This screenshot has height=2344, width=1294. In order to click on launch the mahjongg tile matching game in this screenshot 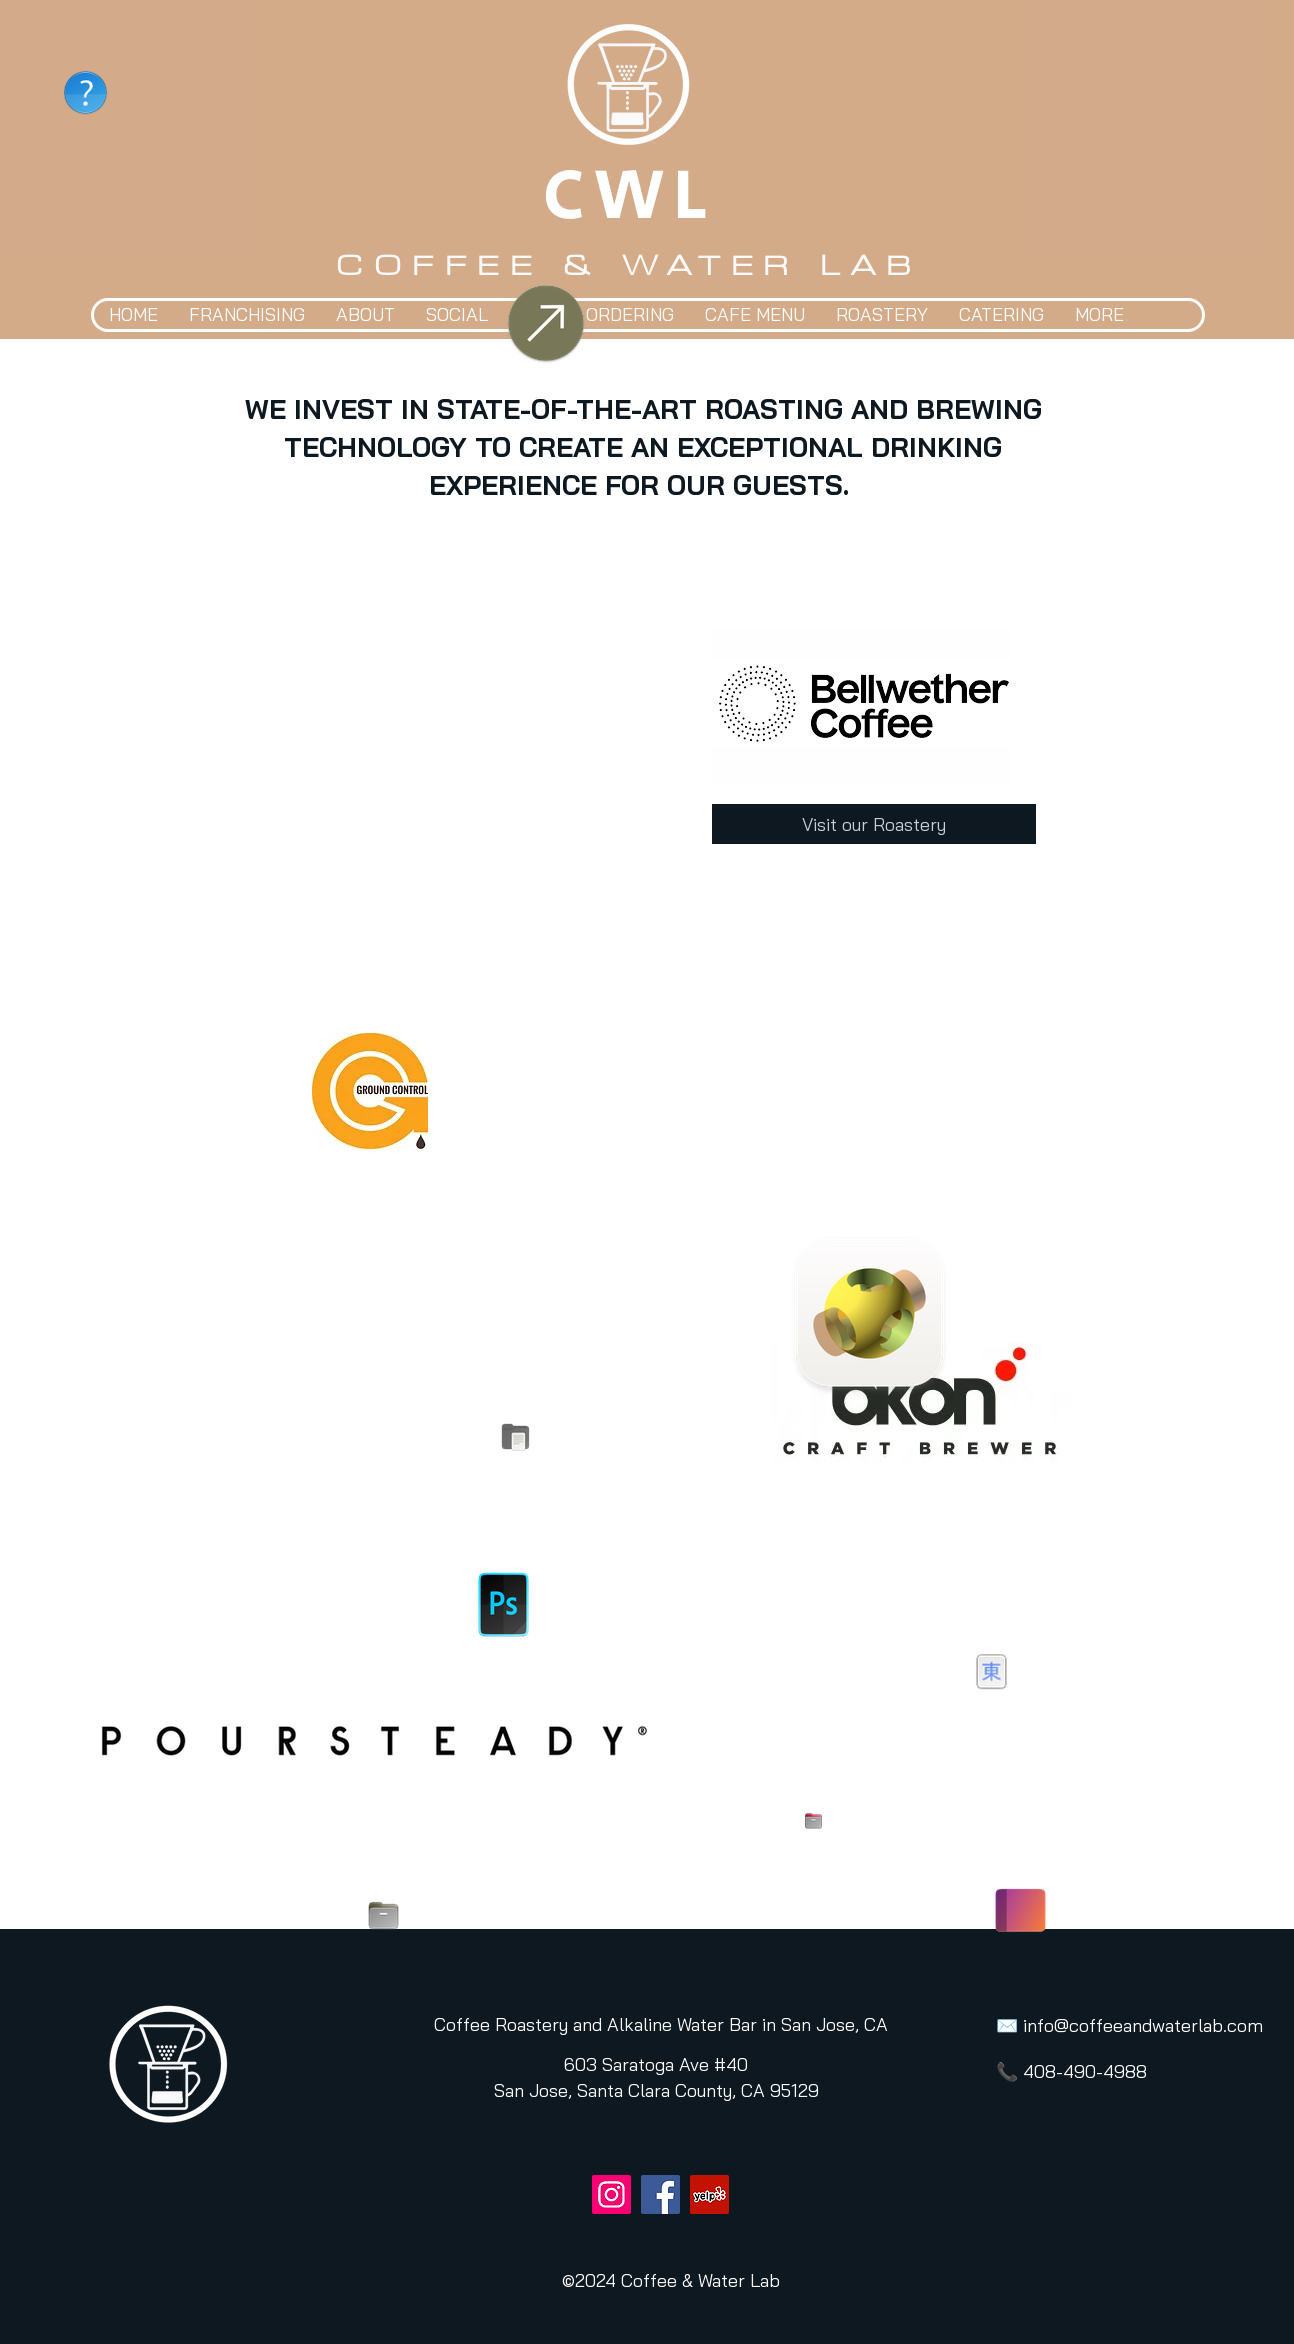, I will do `click(991, 1671)`.